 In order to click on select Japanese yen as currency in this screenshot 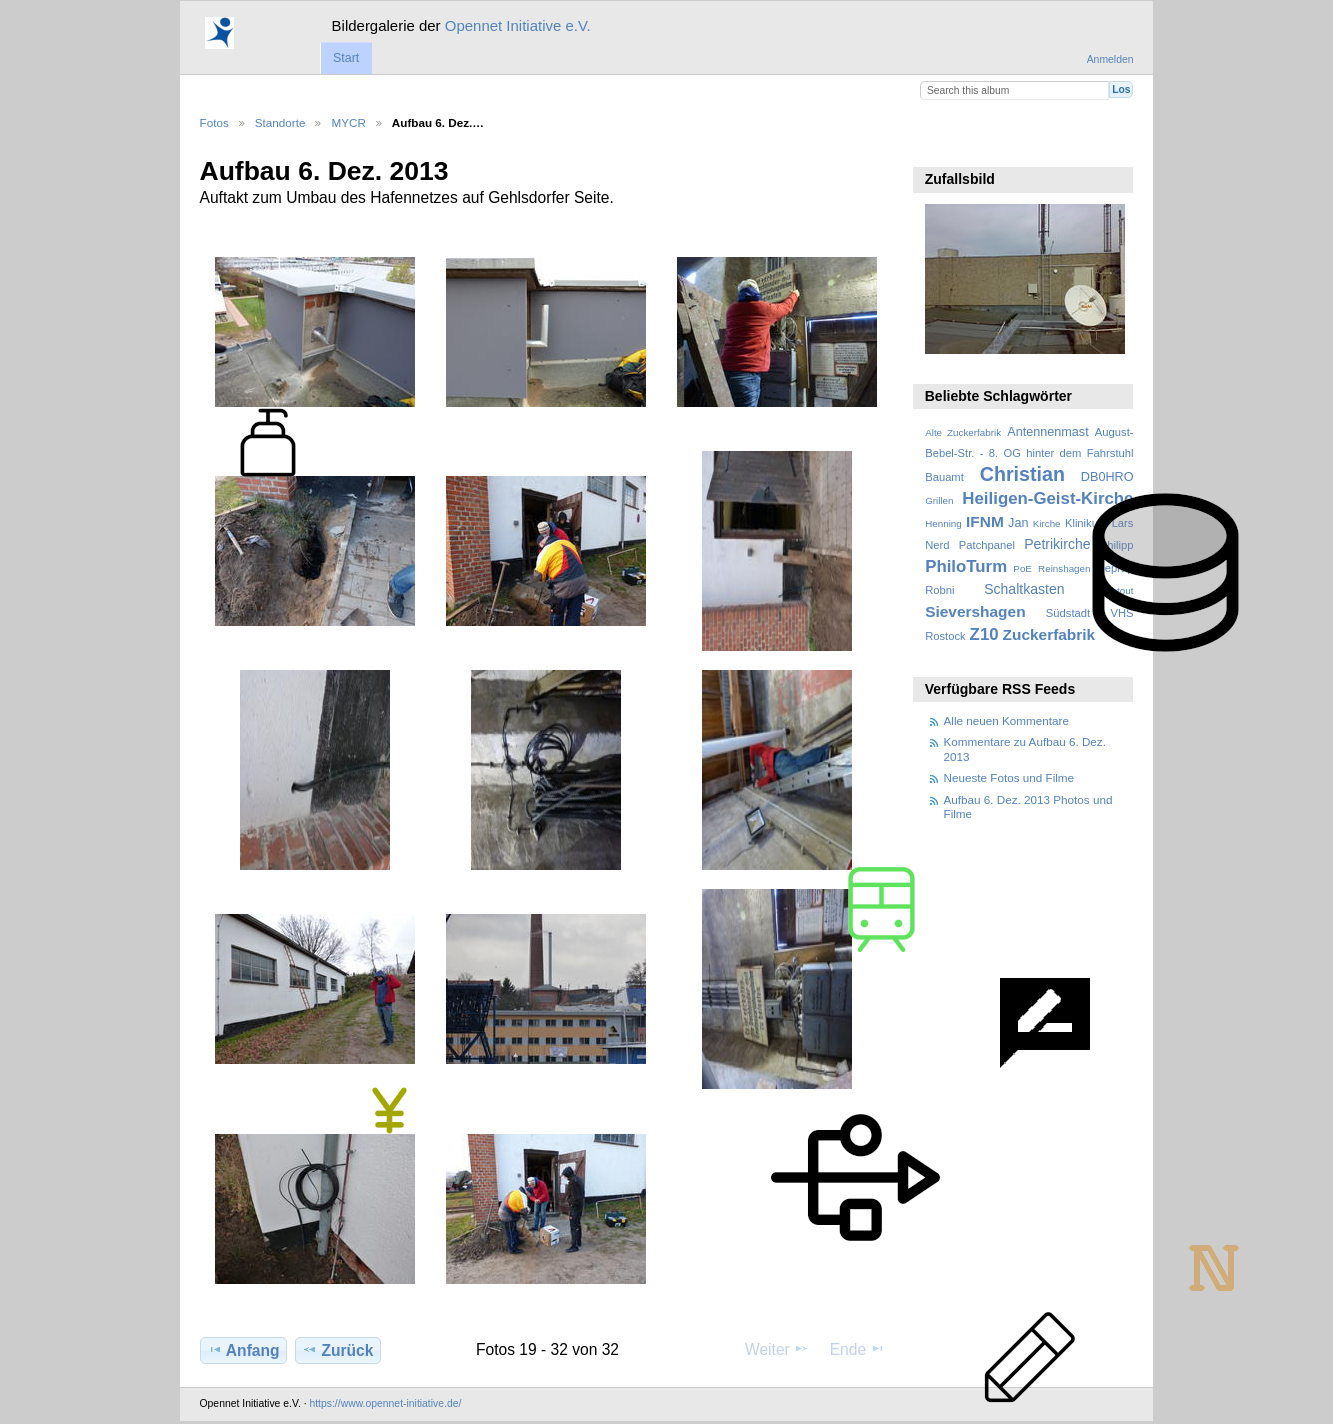, I will do `click(389, 1110)`.